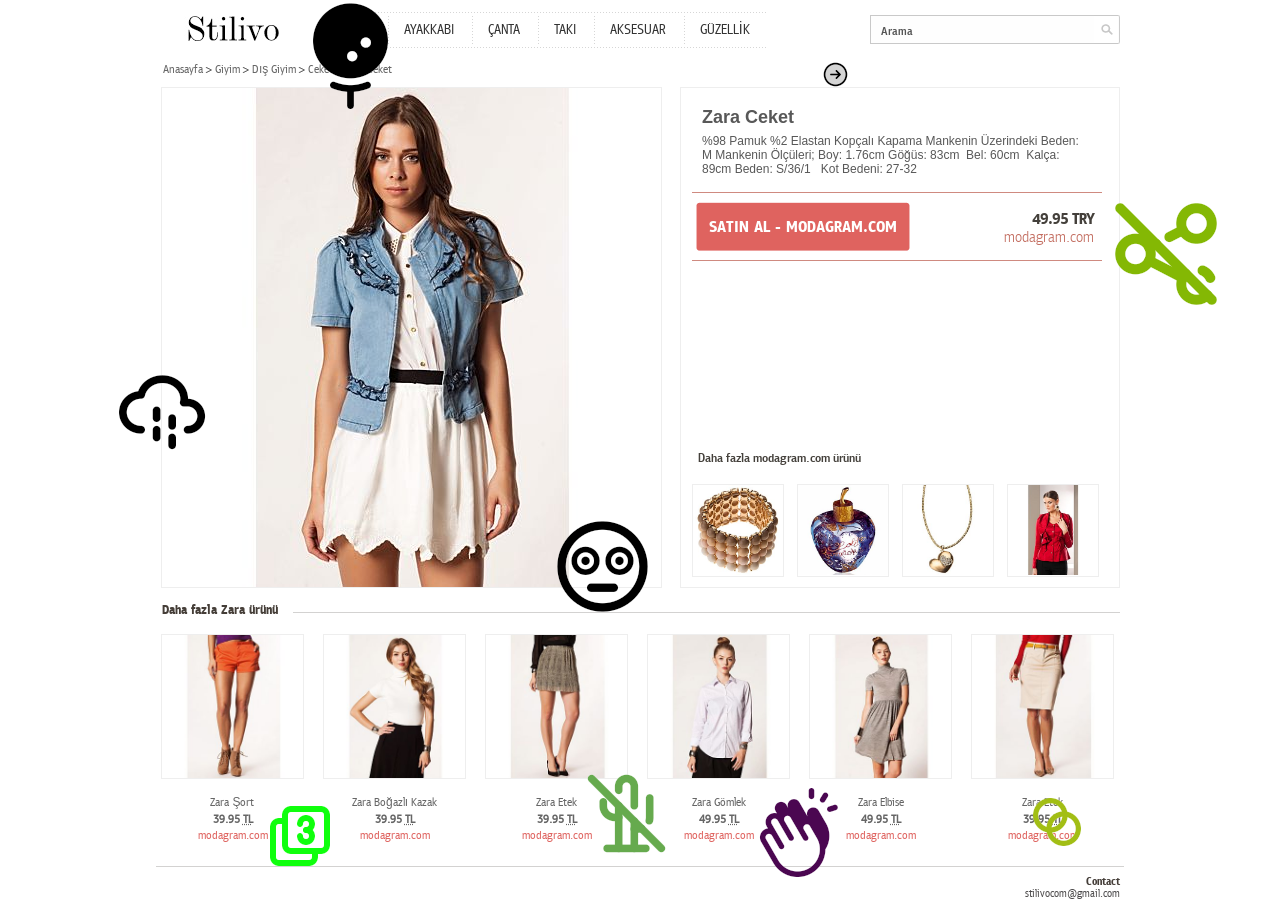  Describe the element at coordinates (1057, 822) in the screenshot. I see `view venn diagram or comparison chart` at that location.